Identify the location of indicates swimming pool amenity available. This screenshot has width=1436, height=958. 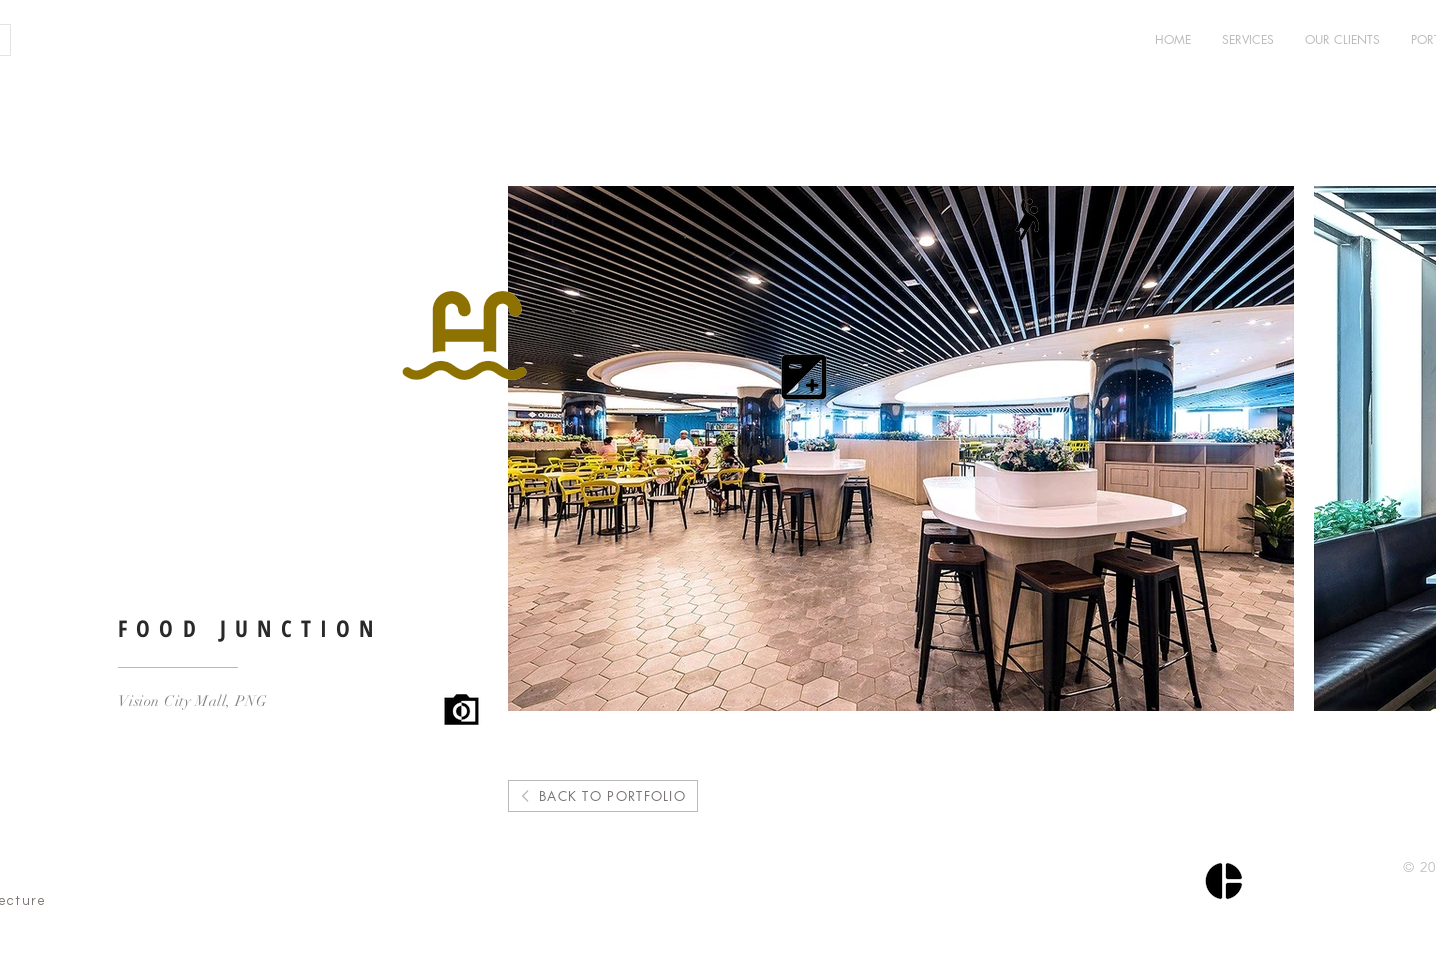
(464, 335).